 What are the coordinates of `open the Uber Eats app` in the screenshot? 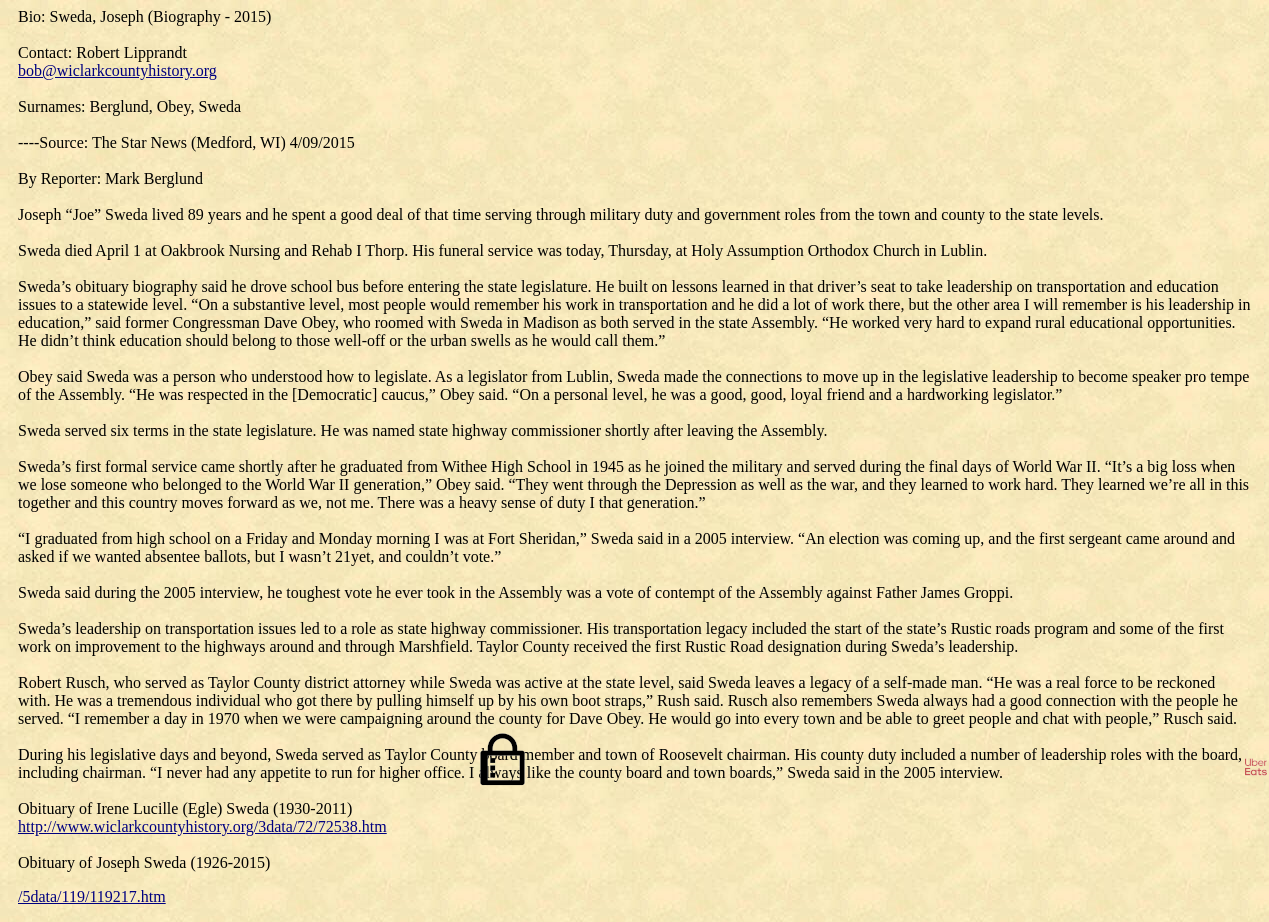 It's located at (1256, 767).